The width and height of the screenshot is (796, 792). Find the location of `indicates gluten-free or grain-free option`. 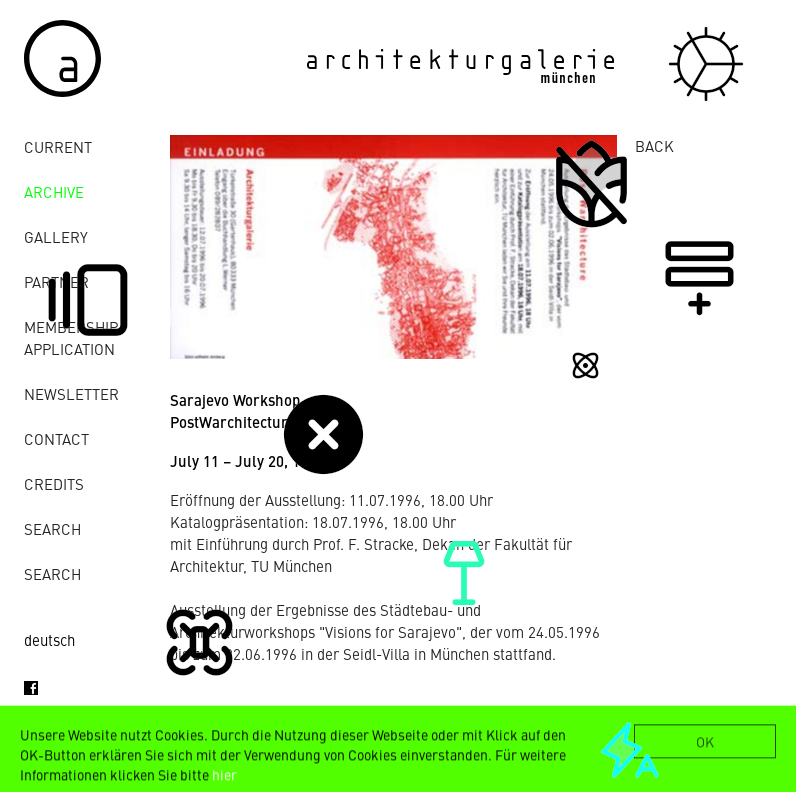

indicates gluten-free or grain-free option is located at coordinates (591, 185).